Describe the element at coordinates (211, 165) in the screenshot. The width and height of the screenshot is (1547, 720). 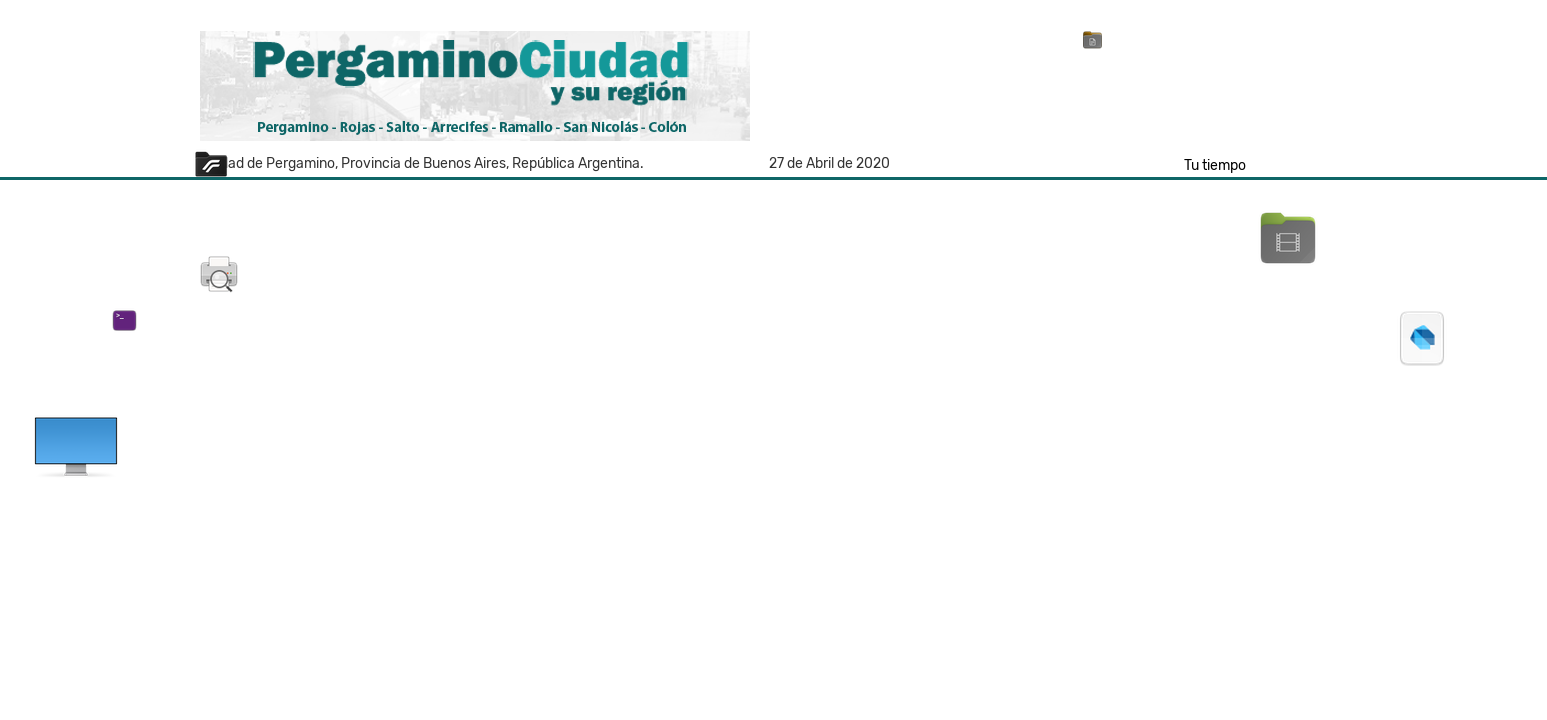
I see `open resurrection remix ROM folder` at that location.